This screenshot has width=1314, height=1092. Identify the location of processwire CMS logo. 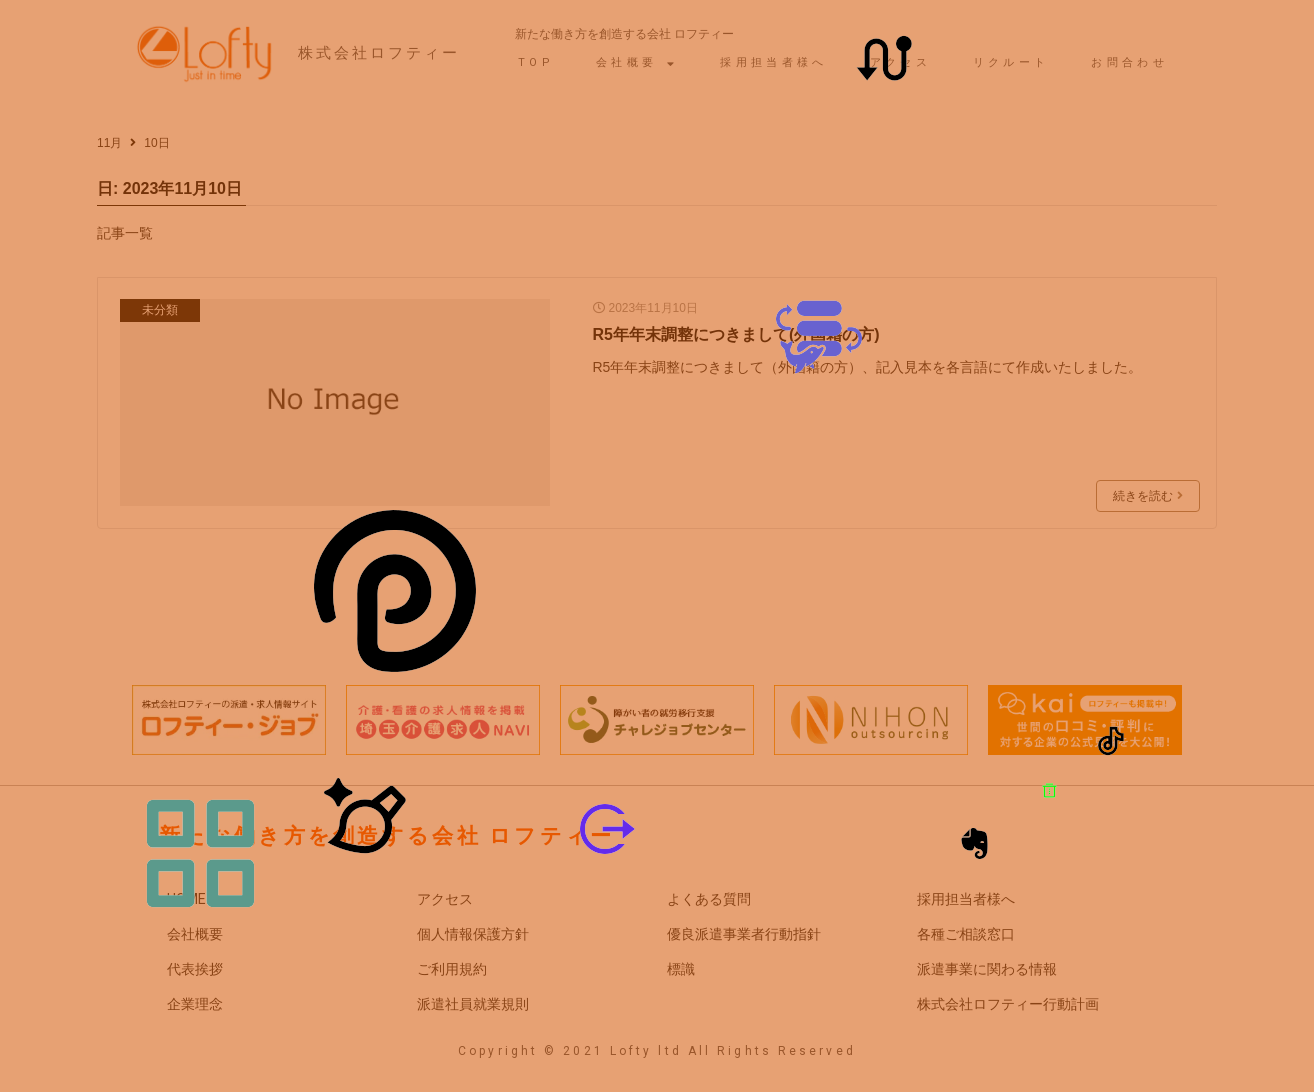
(395, 591).